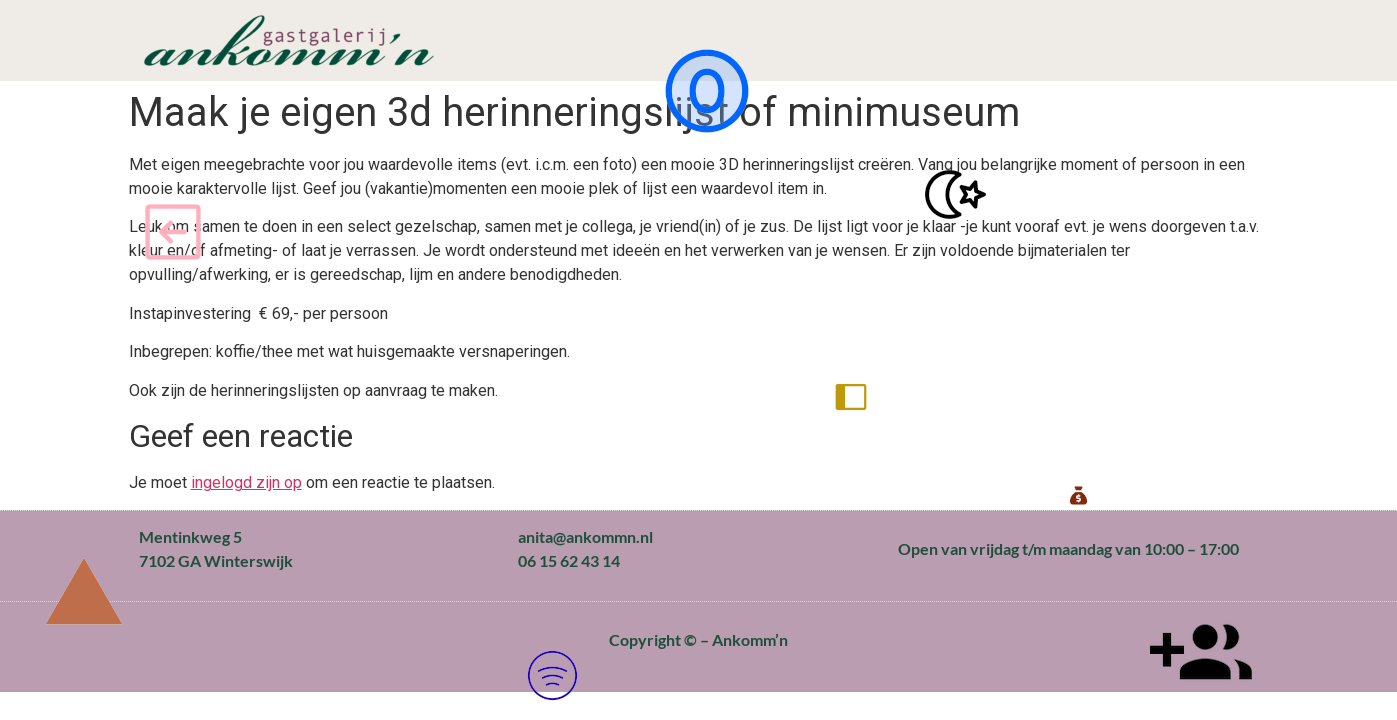 Image resolution: width=1397 pixels, height=720 pixels. What do you see at coordinates (851, 397) in the screenshot?
I see `toggle sidebar panel visibility` at bounding box center [851, 397].